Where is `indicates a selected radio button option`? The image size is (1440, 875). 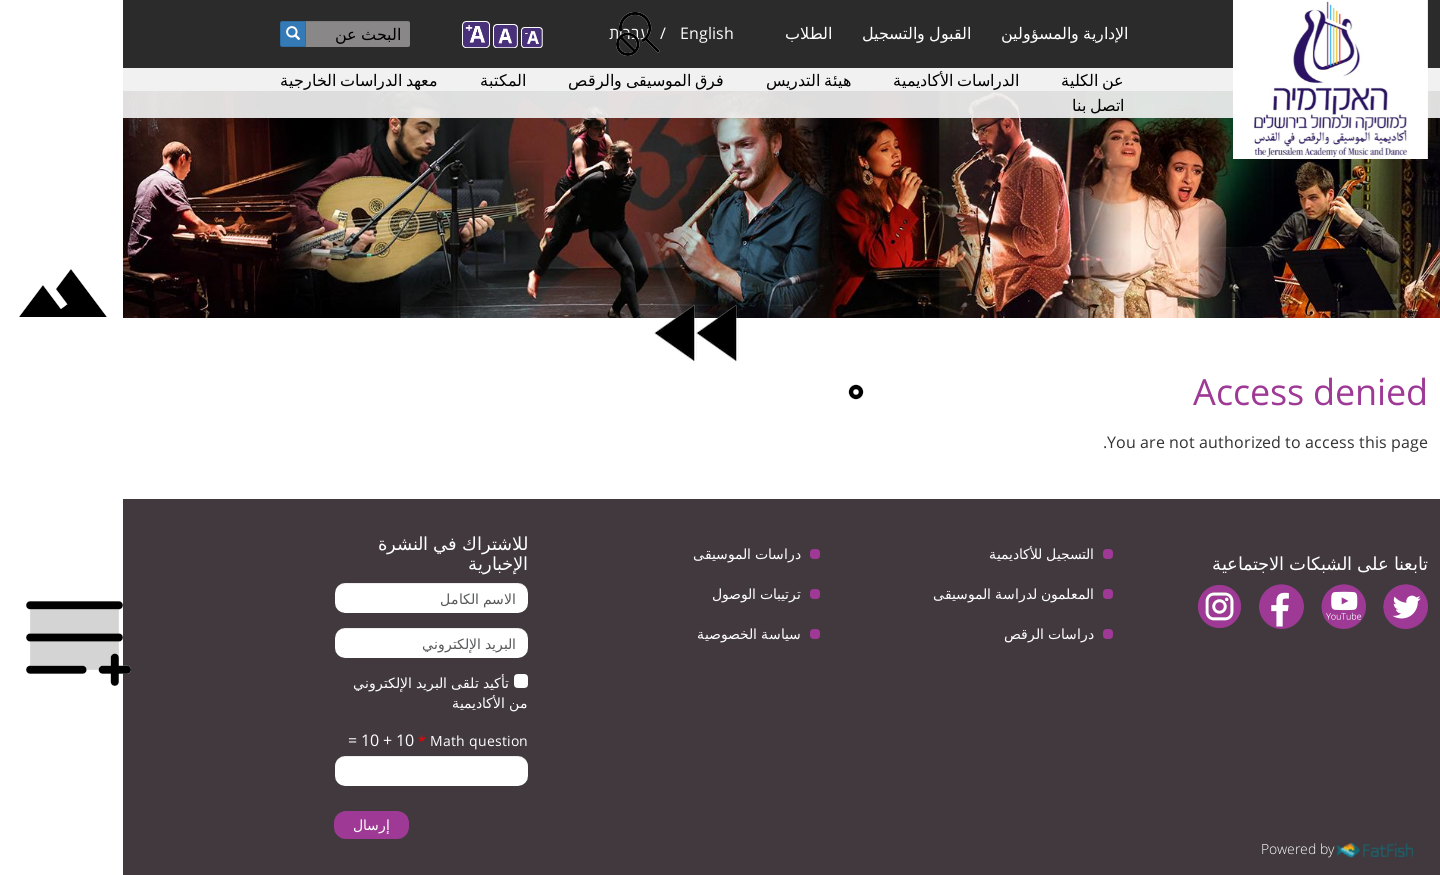
indicates a selected radio button option is located at coordinates (856, 392).